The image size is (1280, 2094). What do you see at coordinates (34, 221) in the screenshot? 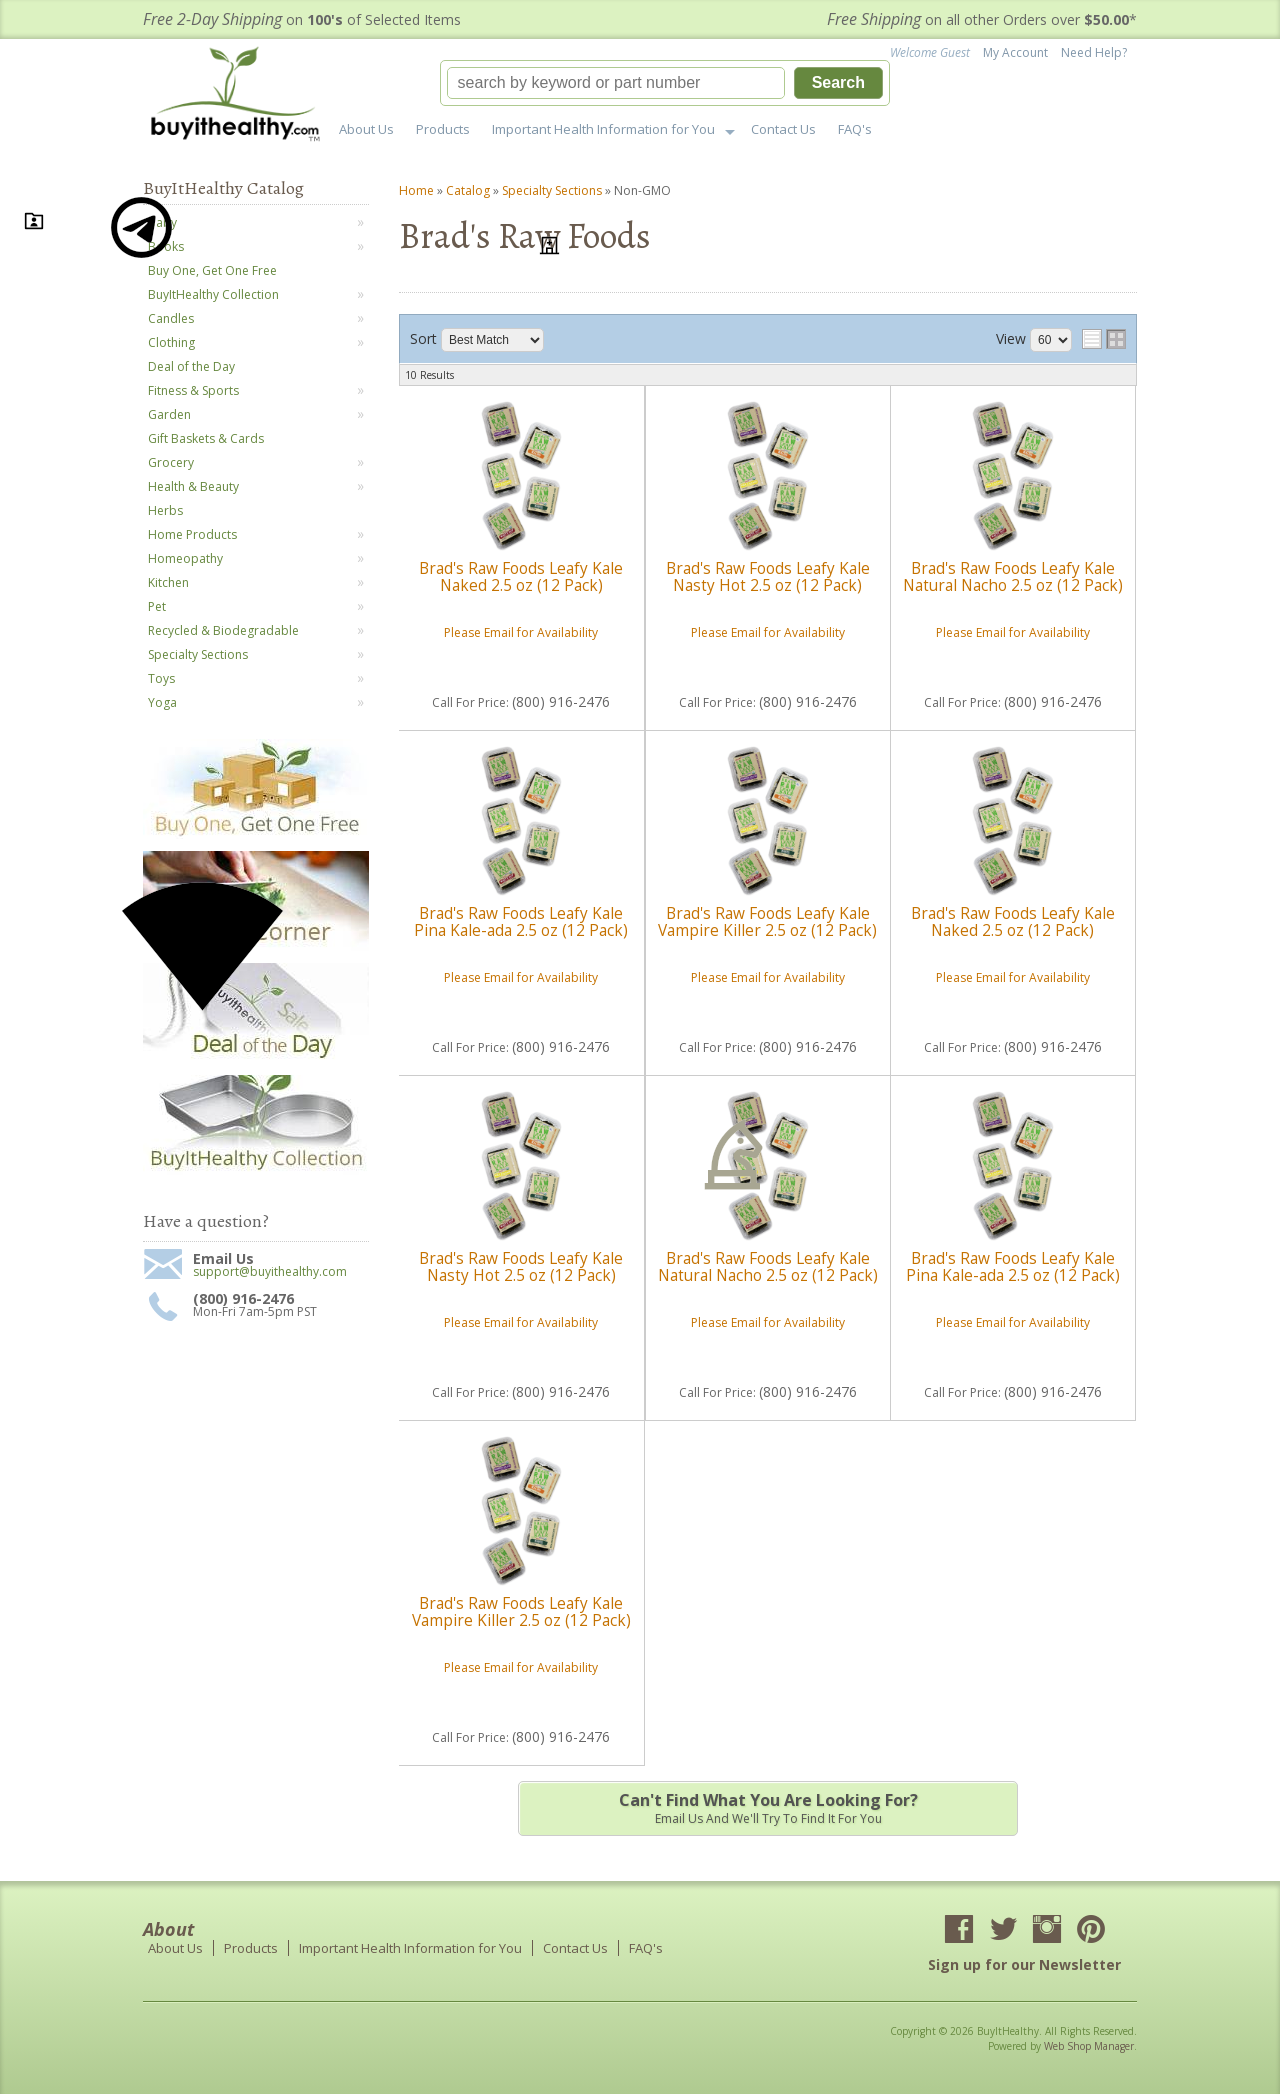
I see `access user profile documents` at bounding box center [34, 221].